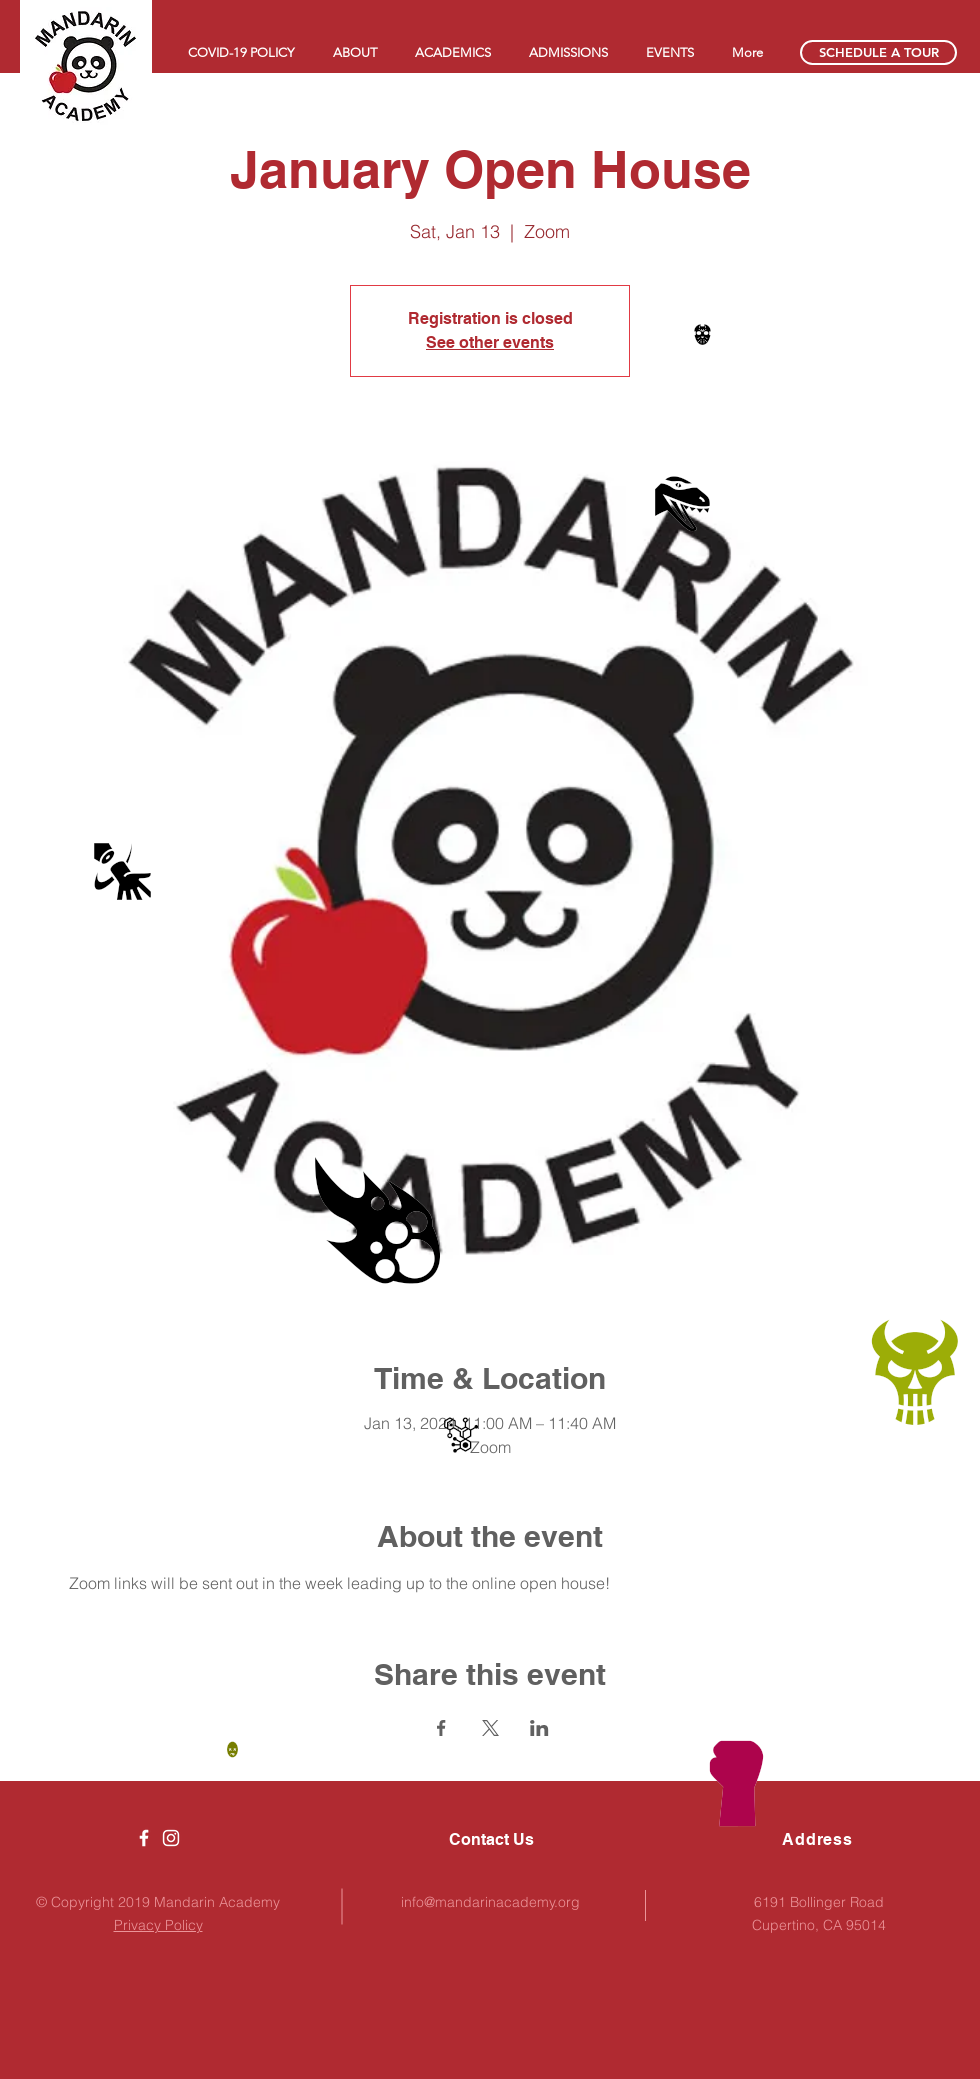 This screenshot has width=980, height=2079. I want to click on select ninja velociraptor character, so click(683, 504).